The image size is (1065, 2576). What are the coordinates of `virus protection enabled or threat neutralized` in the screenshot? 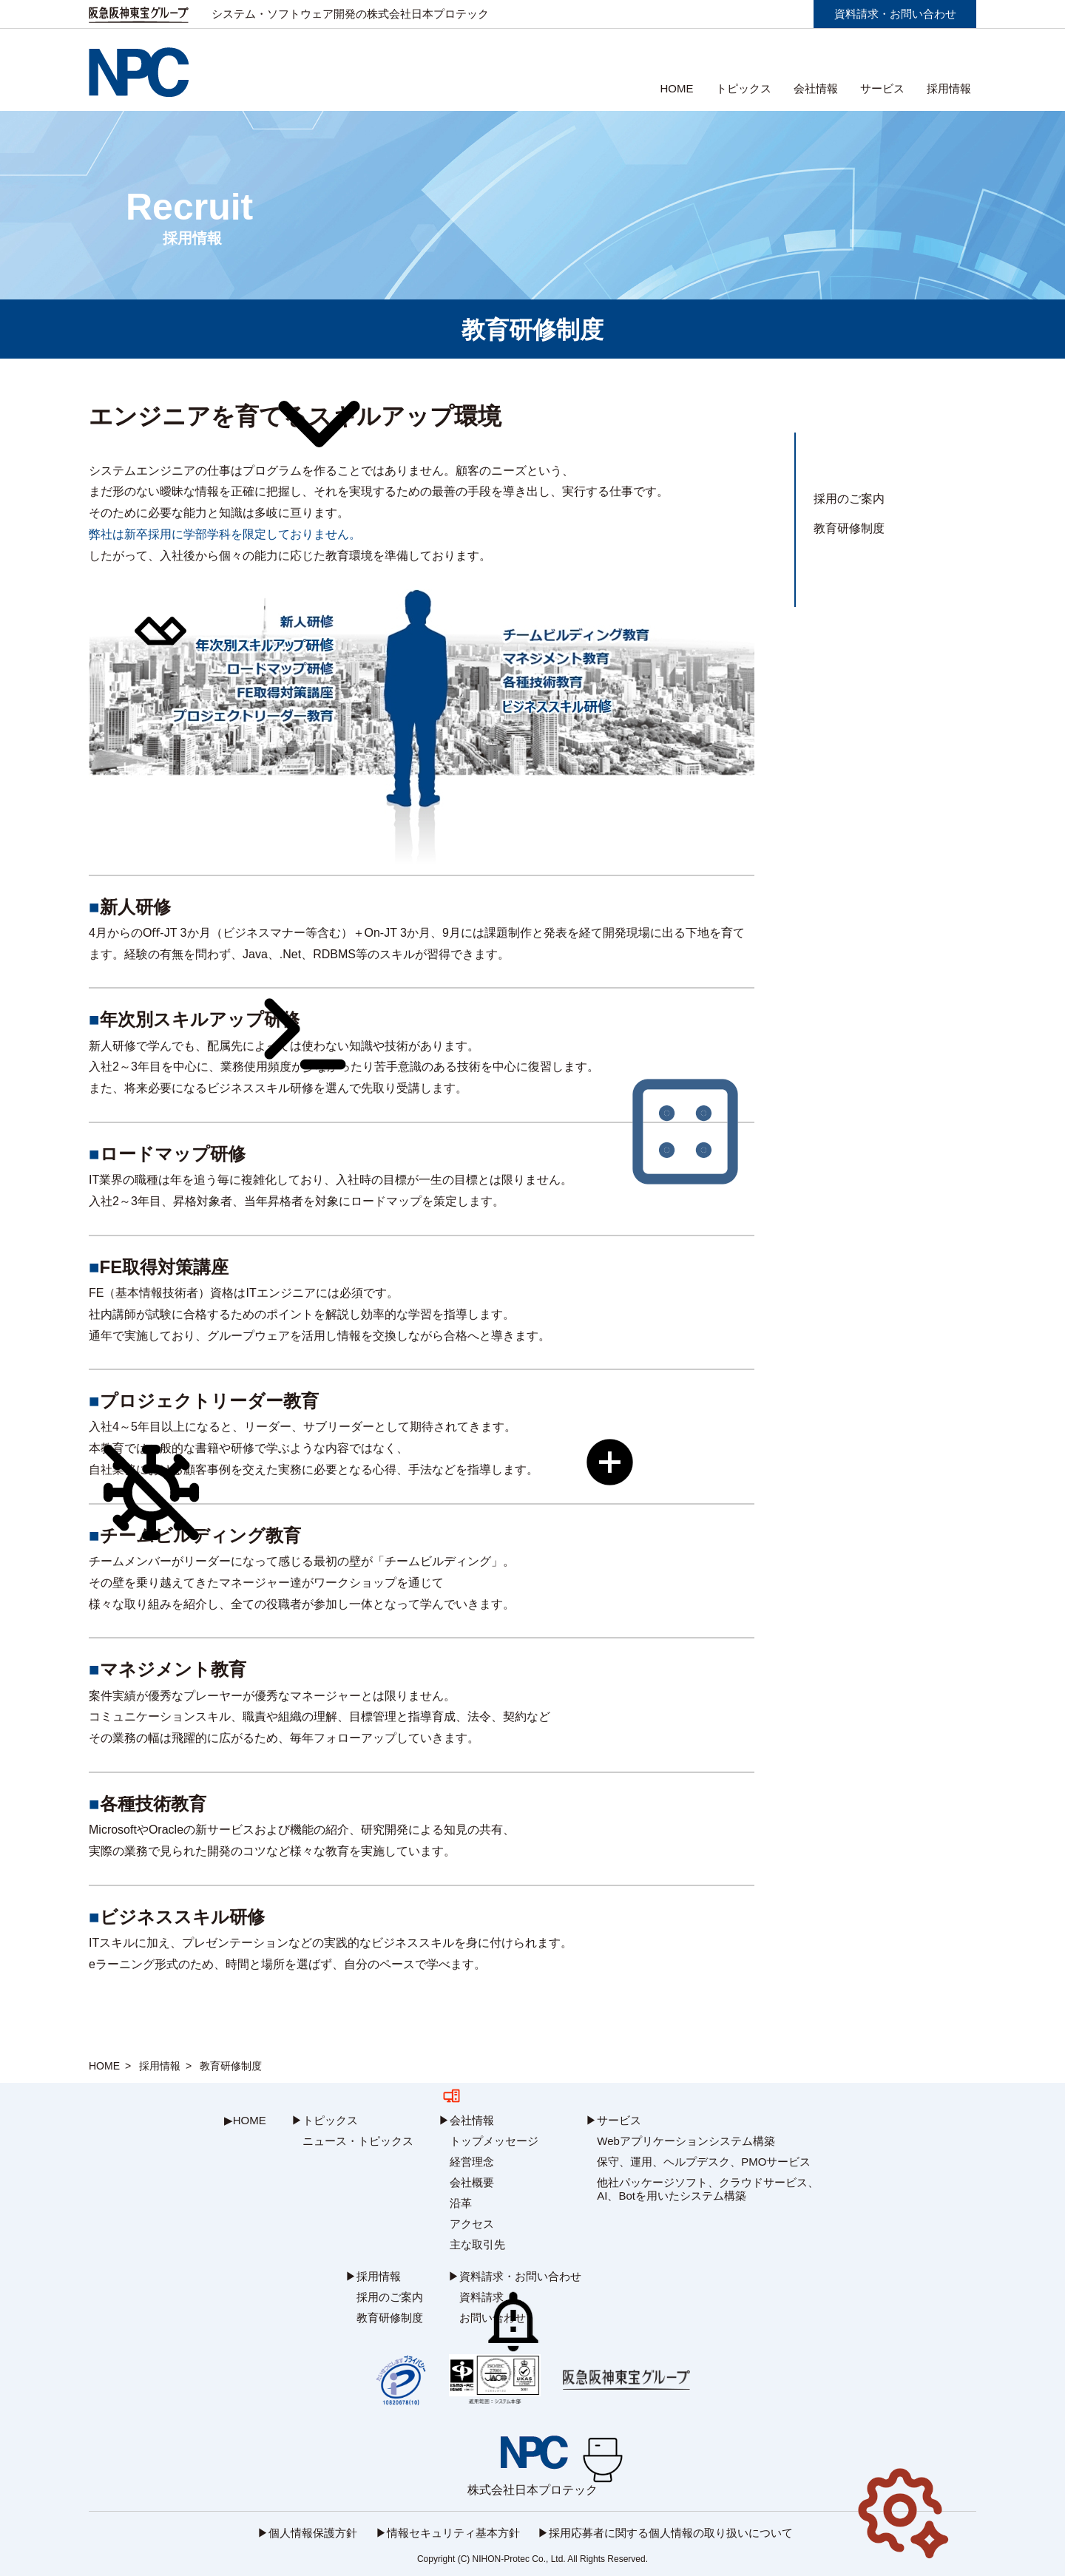 It's located at (151, 1492).